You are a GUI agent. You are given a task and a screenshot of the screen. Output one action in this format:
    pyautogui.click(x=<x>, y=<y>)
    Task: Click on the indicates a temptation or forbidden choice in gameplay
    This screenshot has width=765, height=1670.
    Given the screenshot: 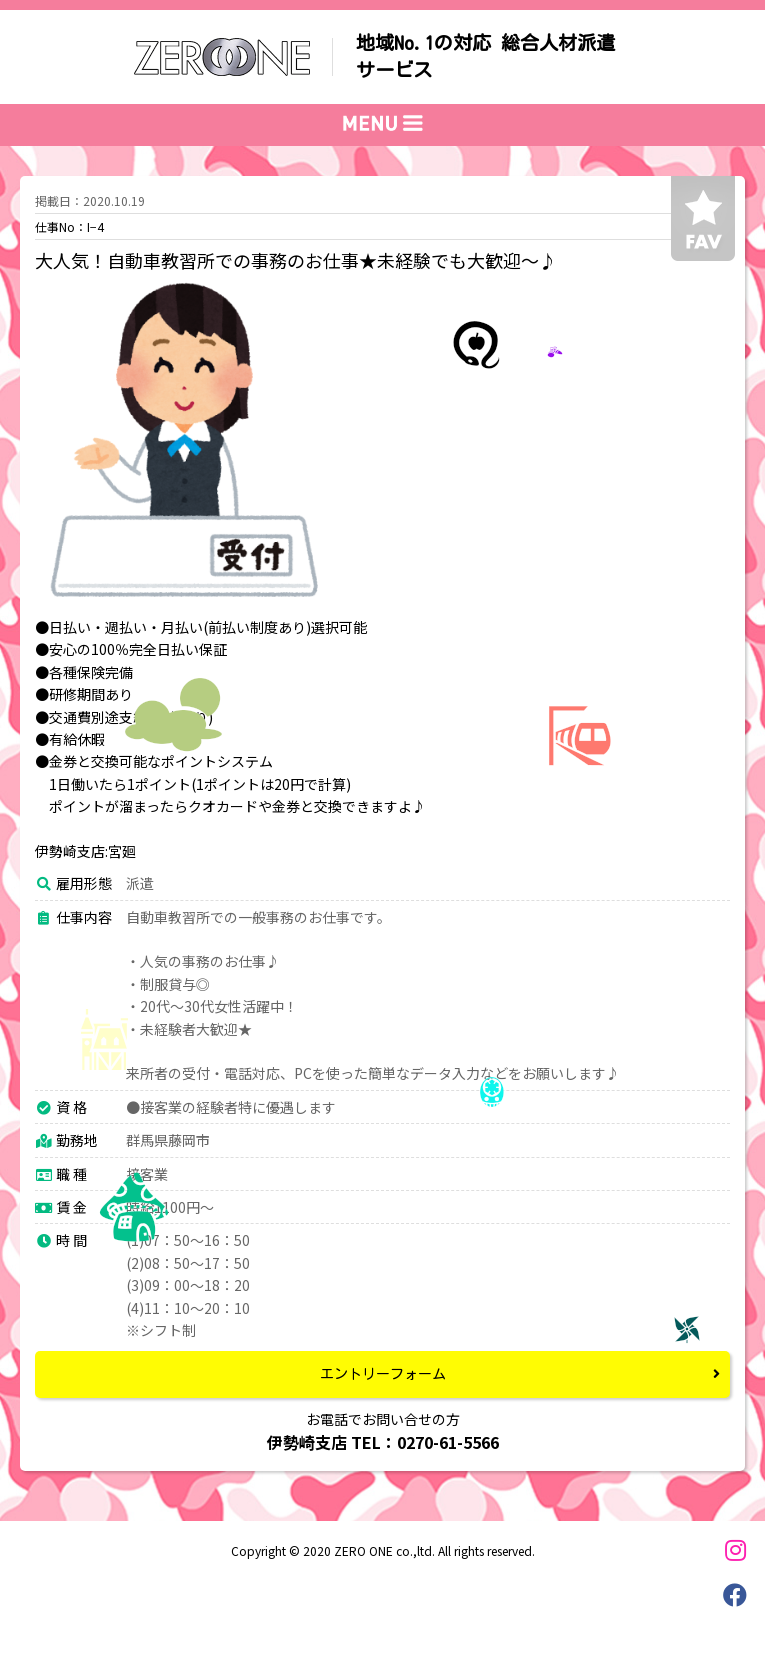 What is the action you would take?
    pyautogui.click(x=476, y=344)
    